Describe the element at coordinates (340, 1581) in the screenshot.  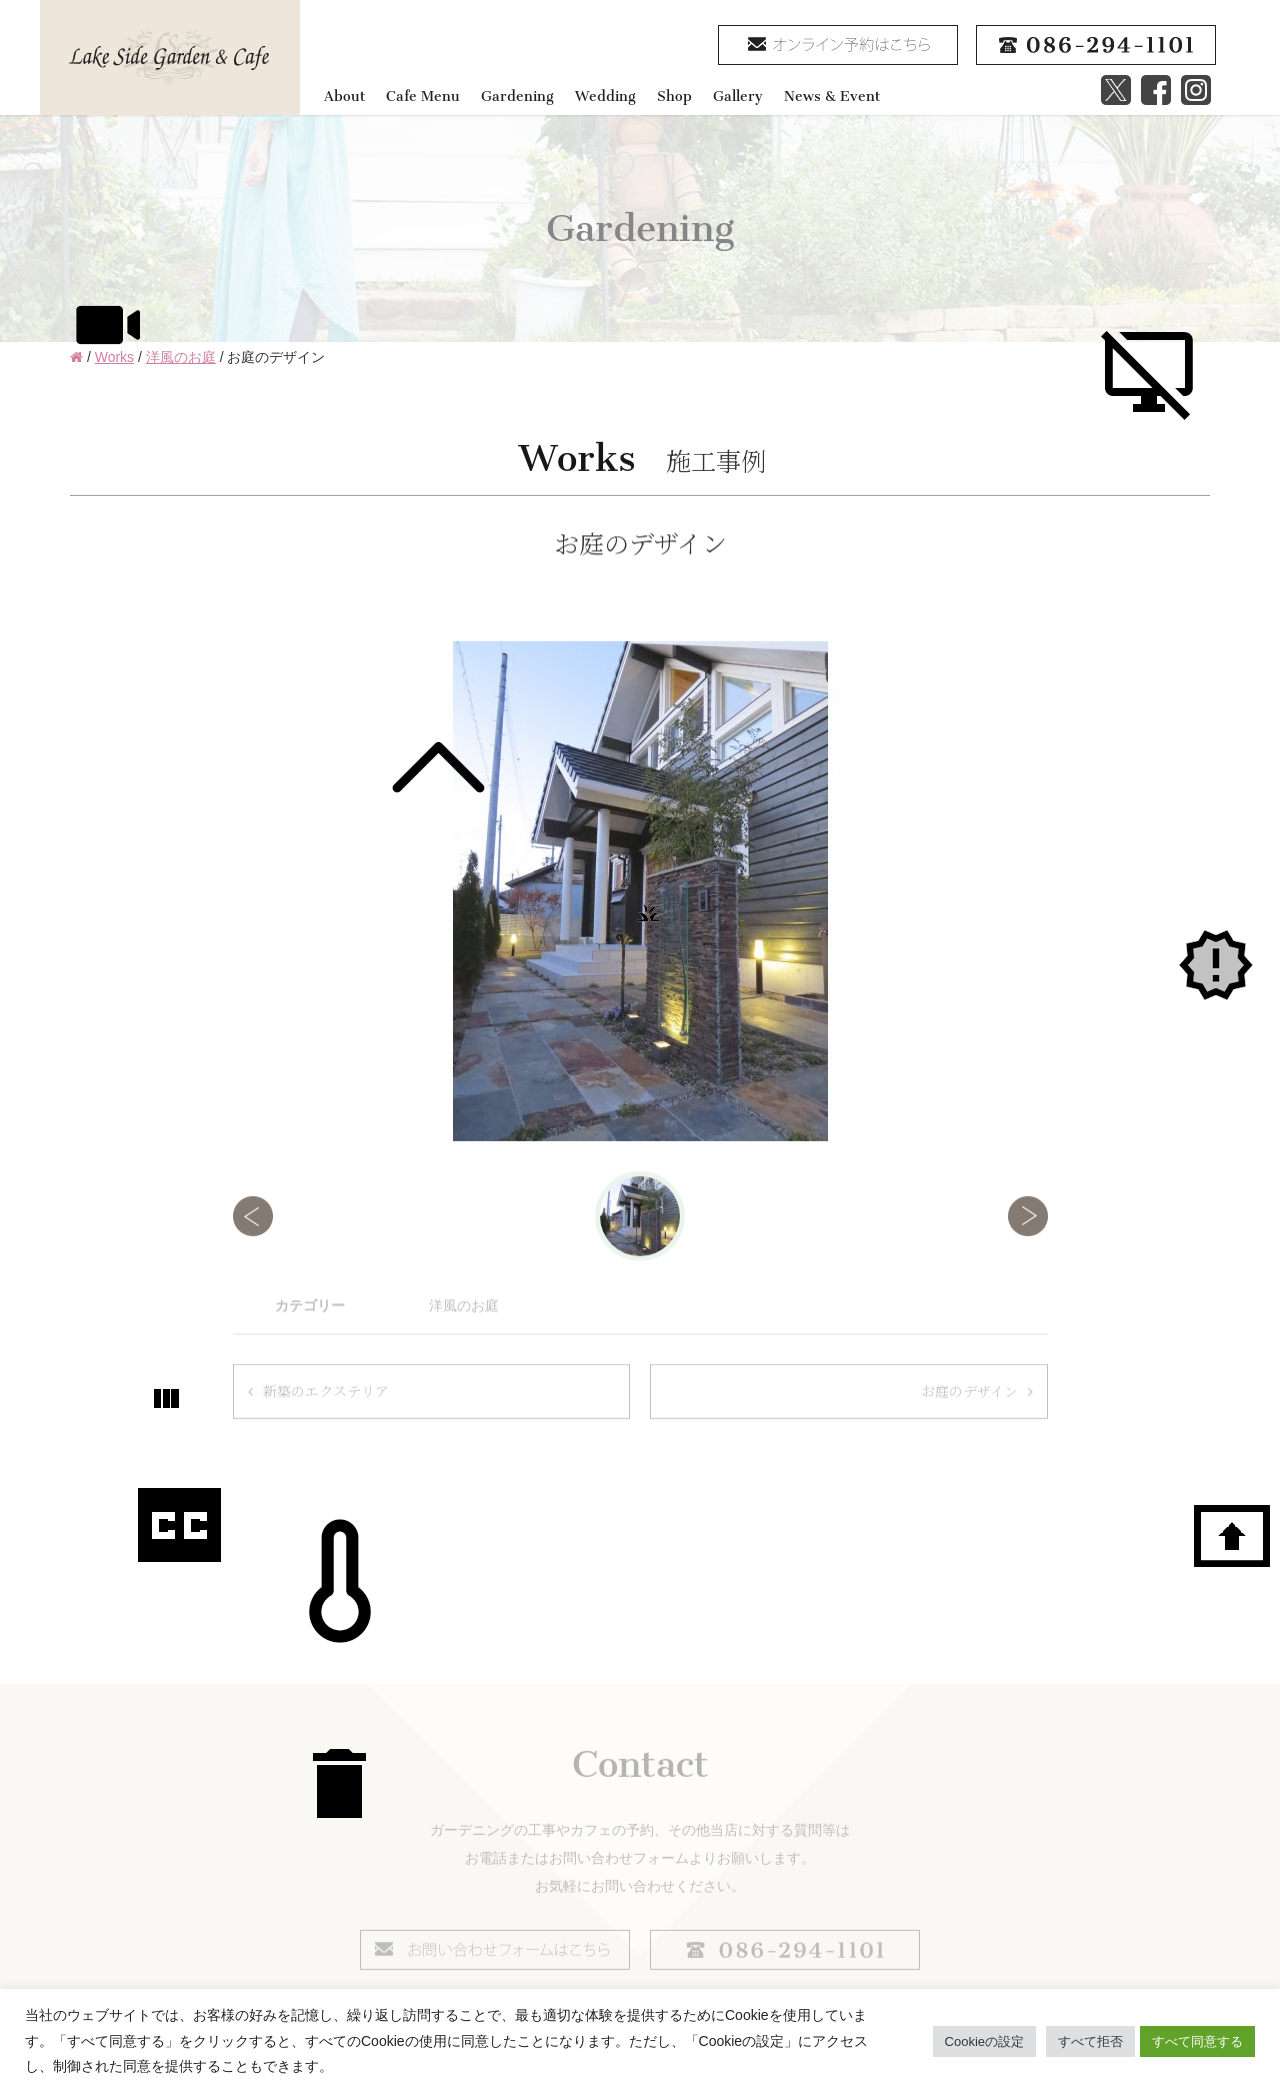
I see `view current temperature` at that location.